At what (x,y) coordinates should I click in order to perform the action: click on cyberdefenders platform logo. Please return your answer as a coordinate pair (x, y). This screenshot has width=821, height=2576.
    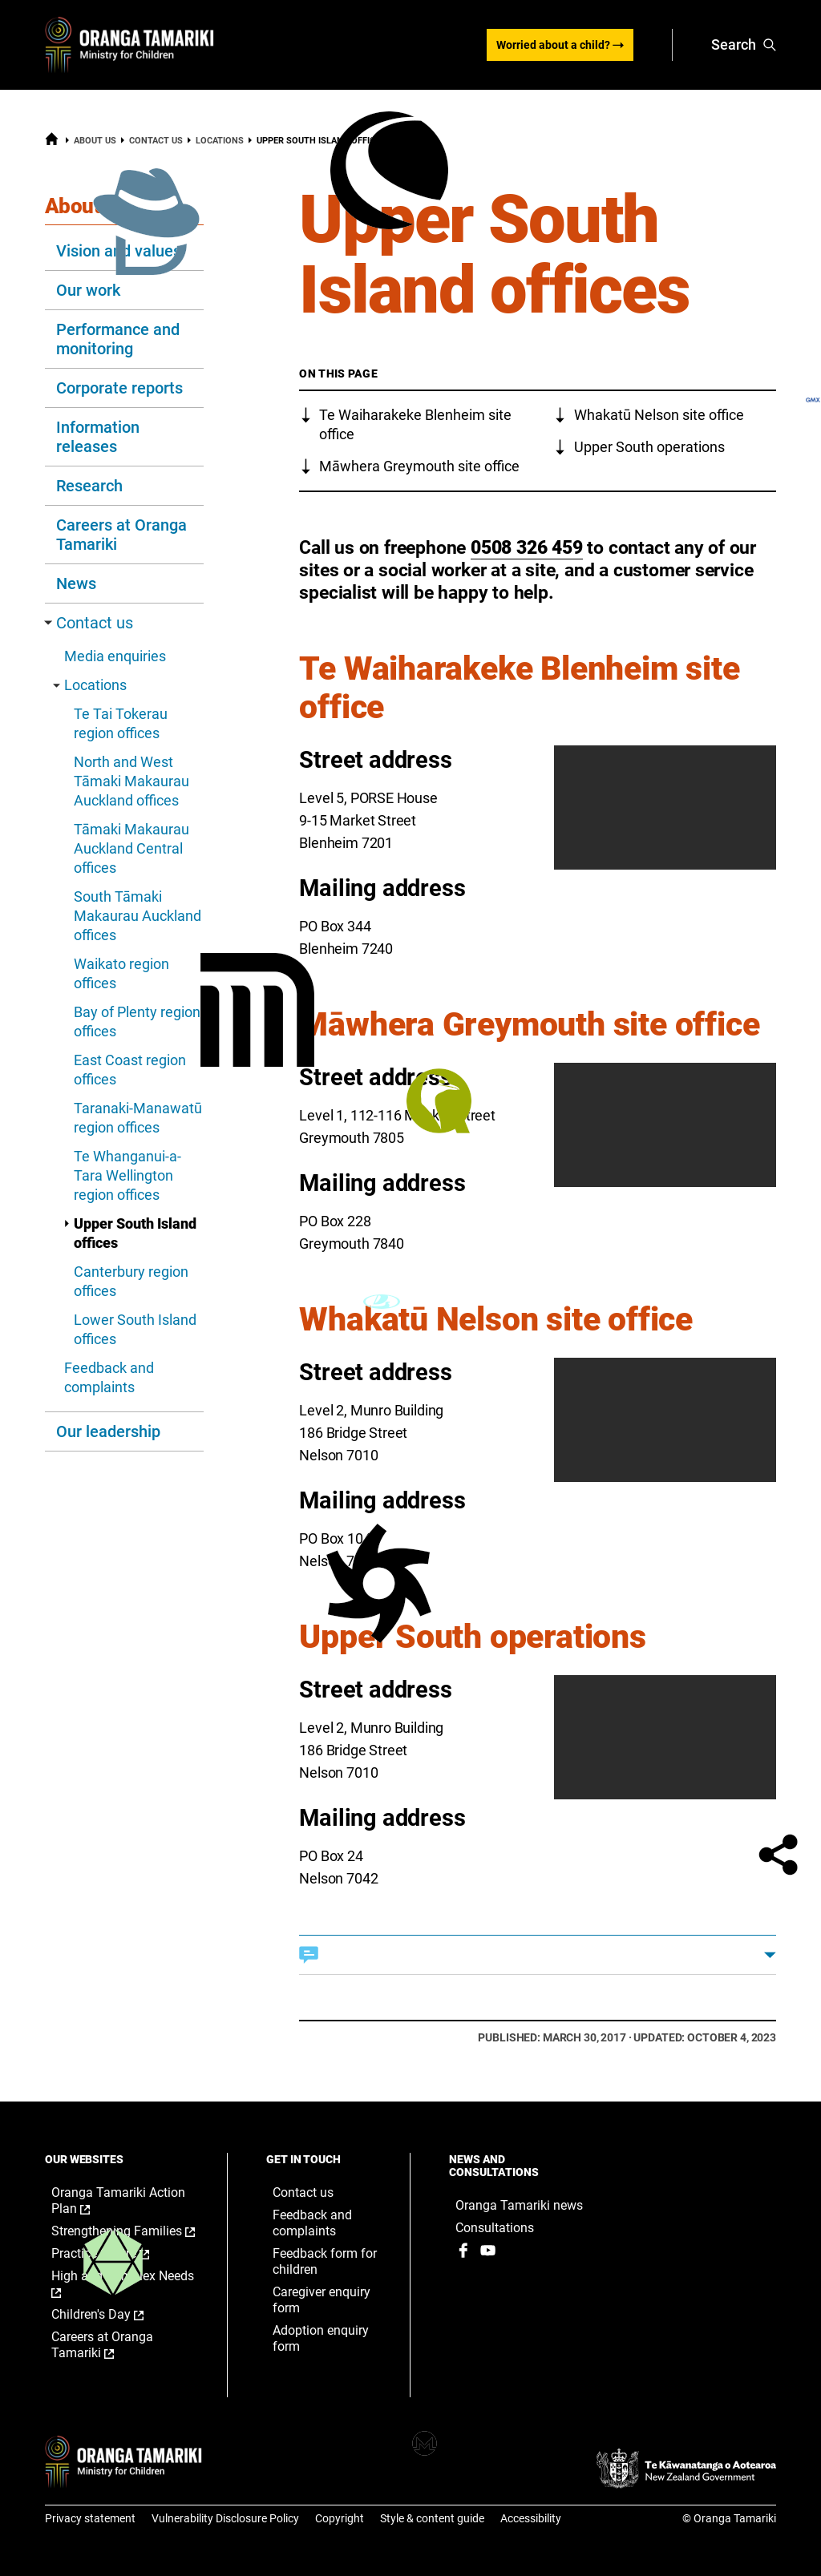
    Looking at the image, I should click on (146, 221).